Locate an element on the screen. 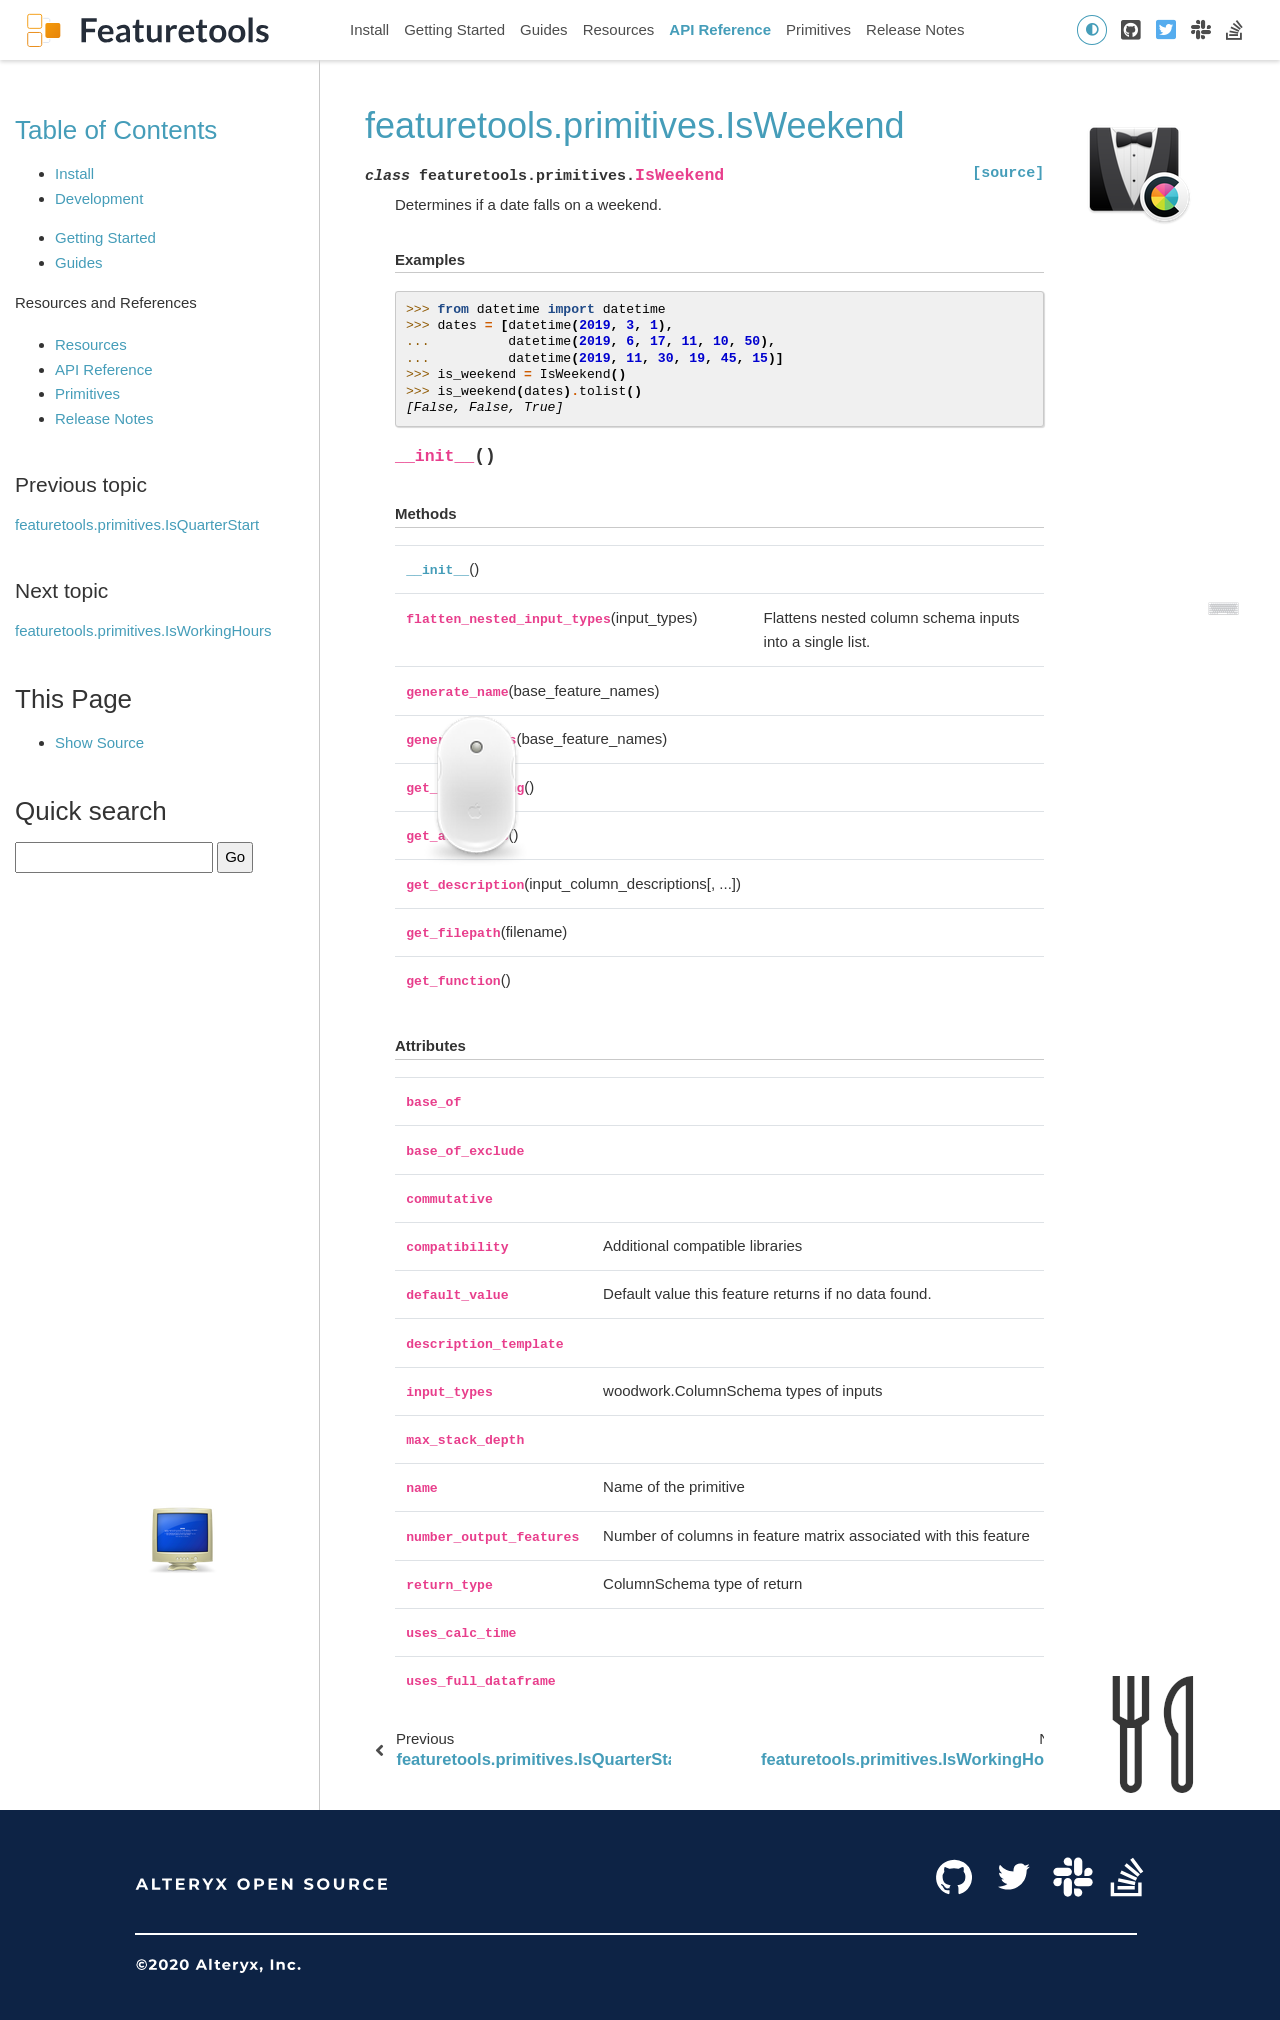  access food and drink emoji category is located at coordinates (1156, 1734).